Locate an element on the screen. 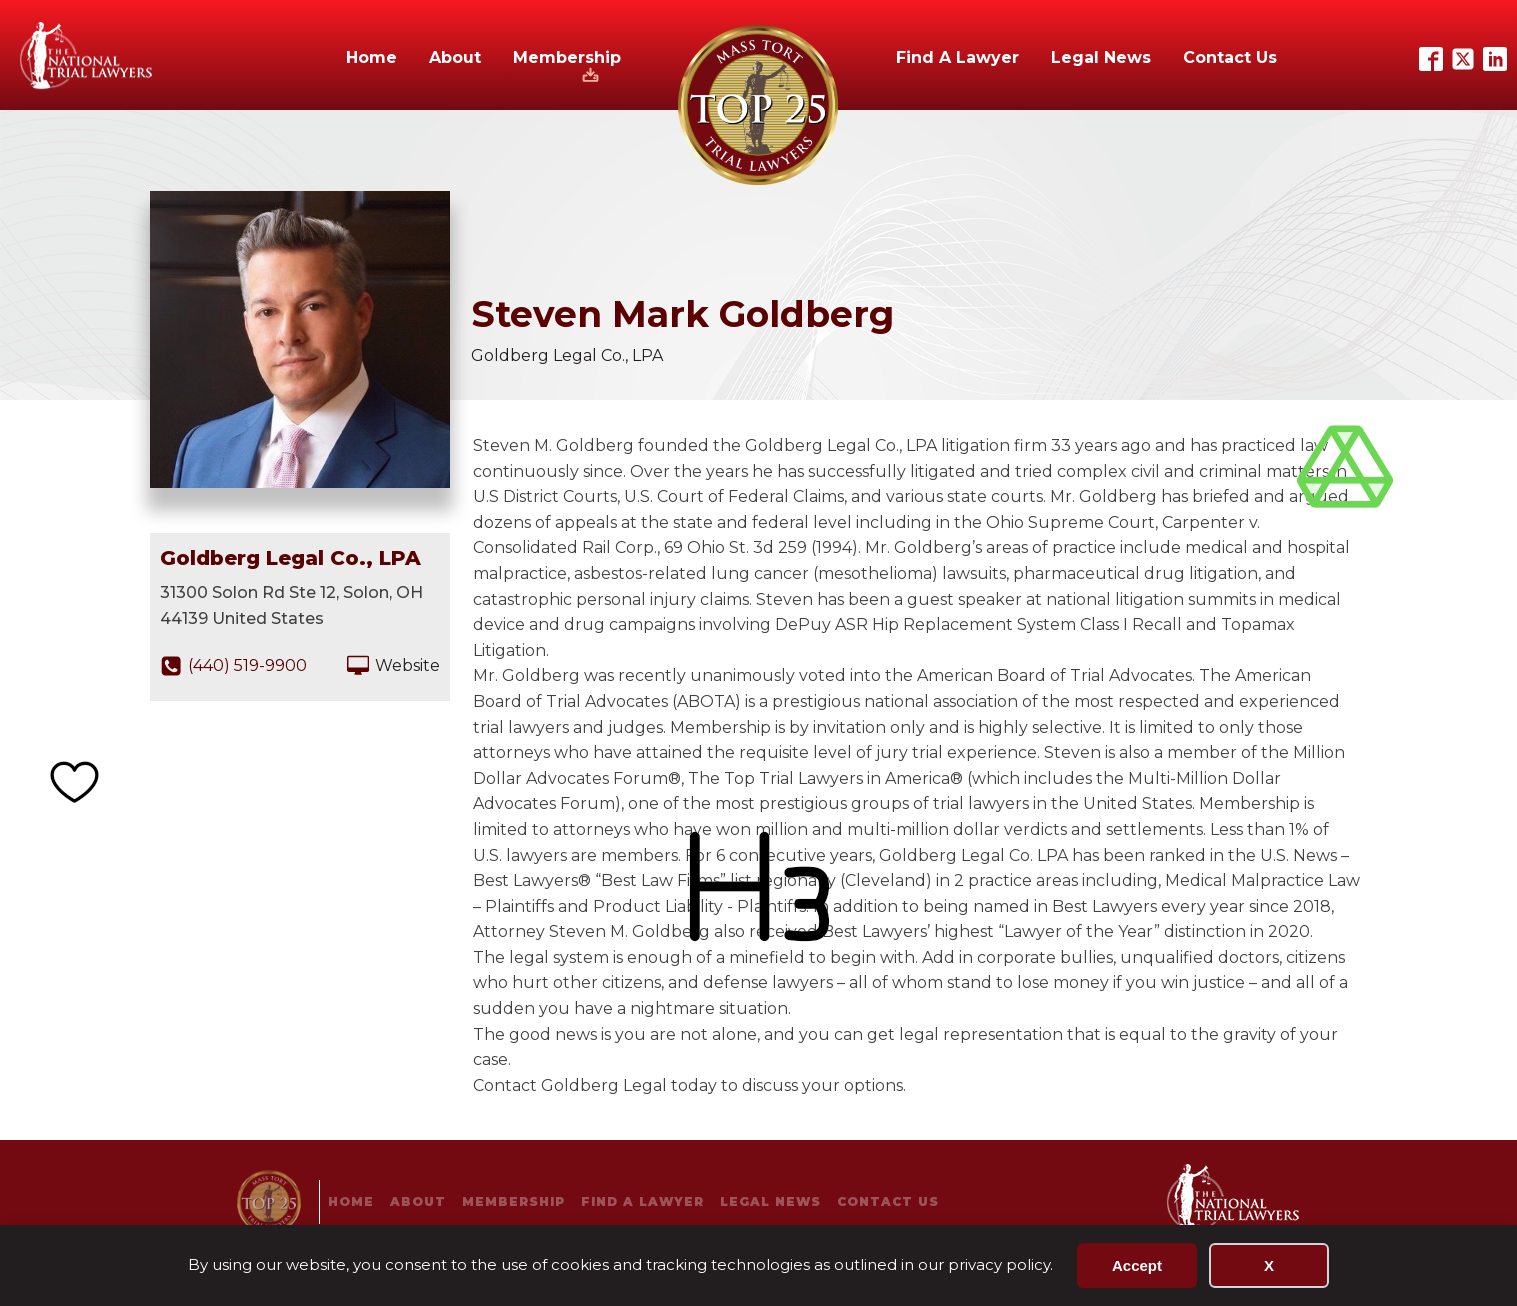  open Google Drive is located at coordinates (1345, 470).